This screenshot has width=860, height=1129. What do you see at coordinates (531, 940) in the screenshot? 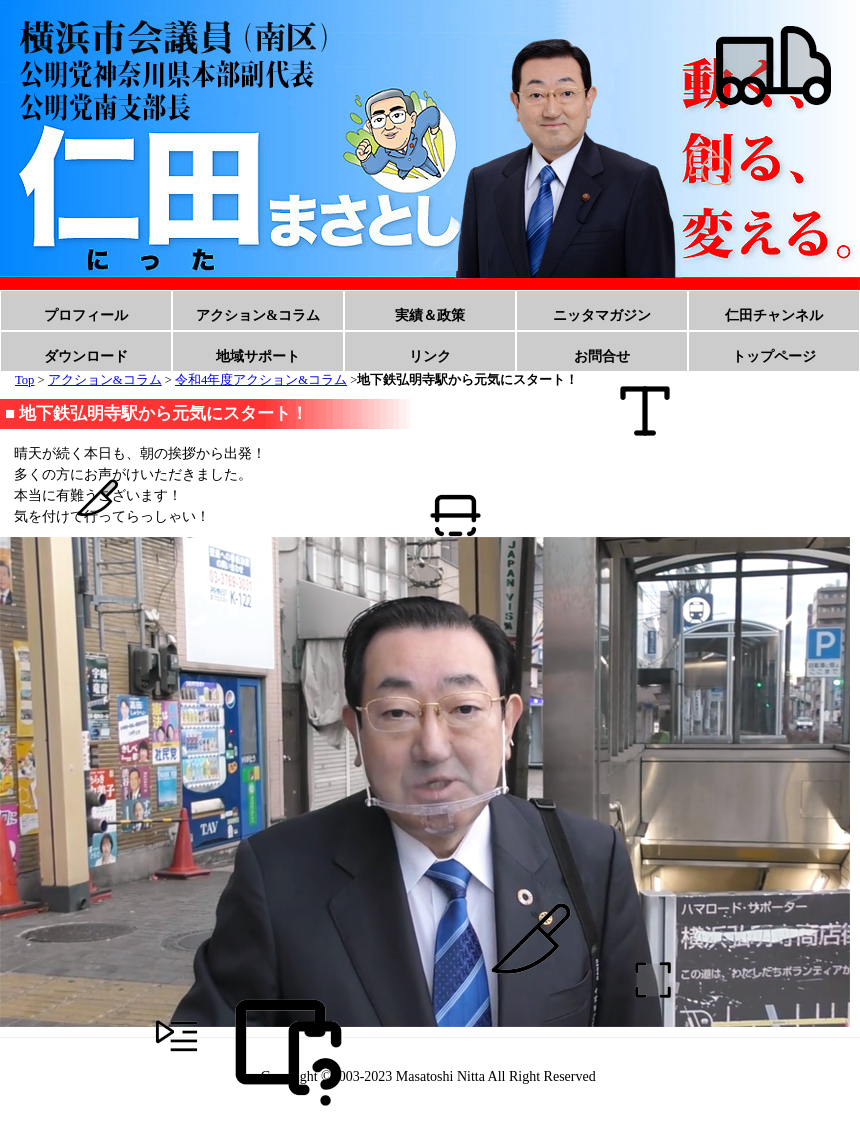
I see `access cutting or slicing tools` at bounding box center [531, 940].